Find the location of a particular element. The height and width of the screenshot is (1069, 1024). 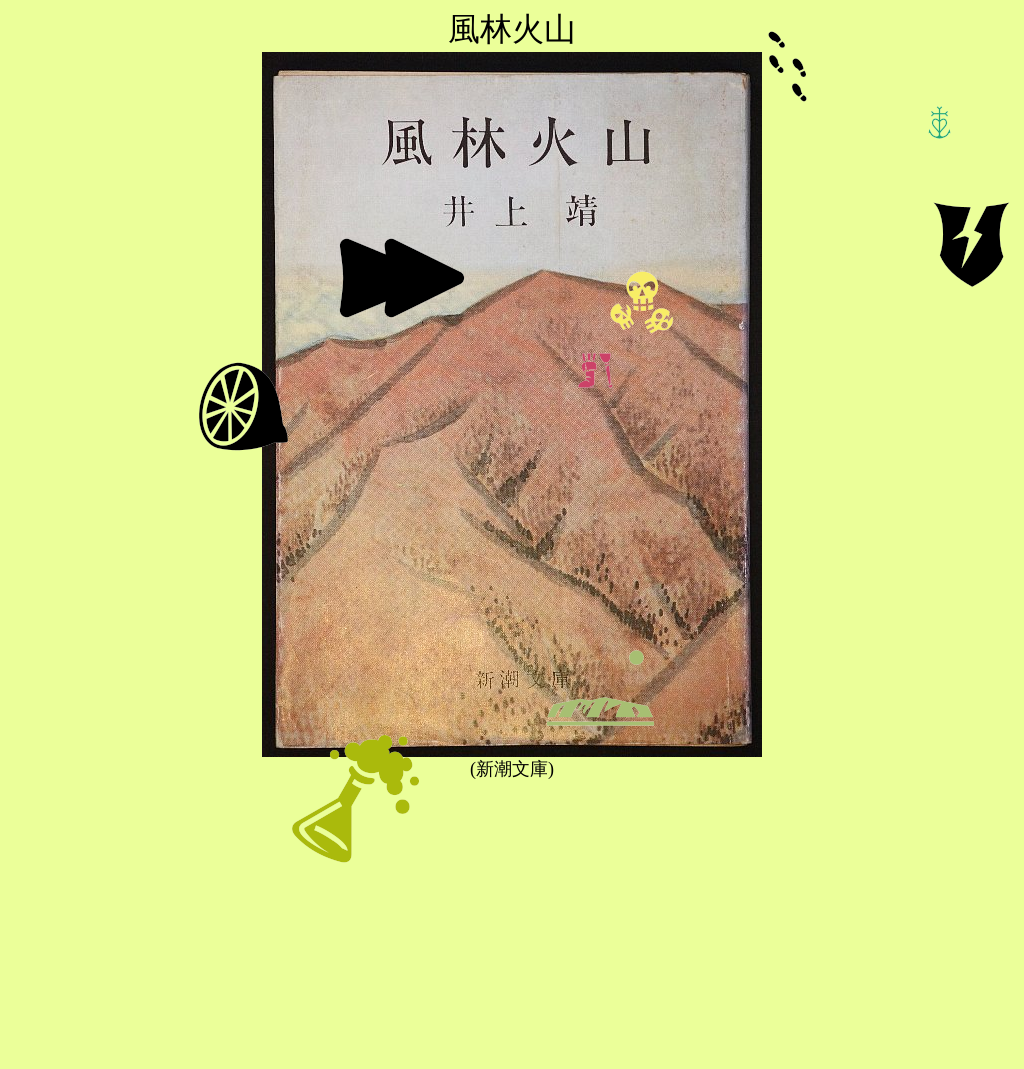

indicates extreme danger or deadly hazard is located at coordinates (641, 302).